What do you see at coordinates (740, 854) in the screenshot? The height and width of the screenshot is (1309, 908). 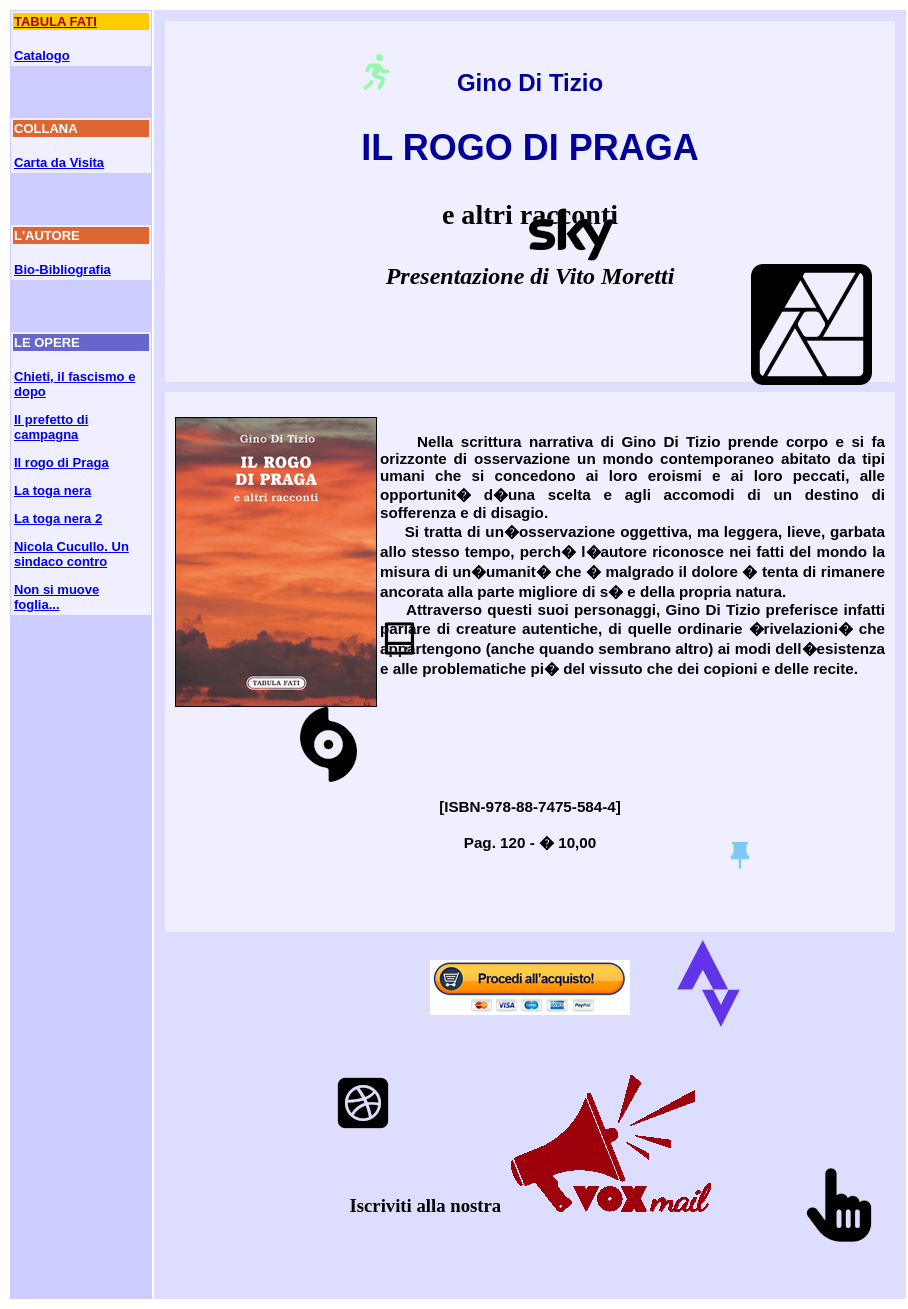 I see `pin an item to keep it visible` at bounding box center [740, 854].